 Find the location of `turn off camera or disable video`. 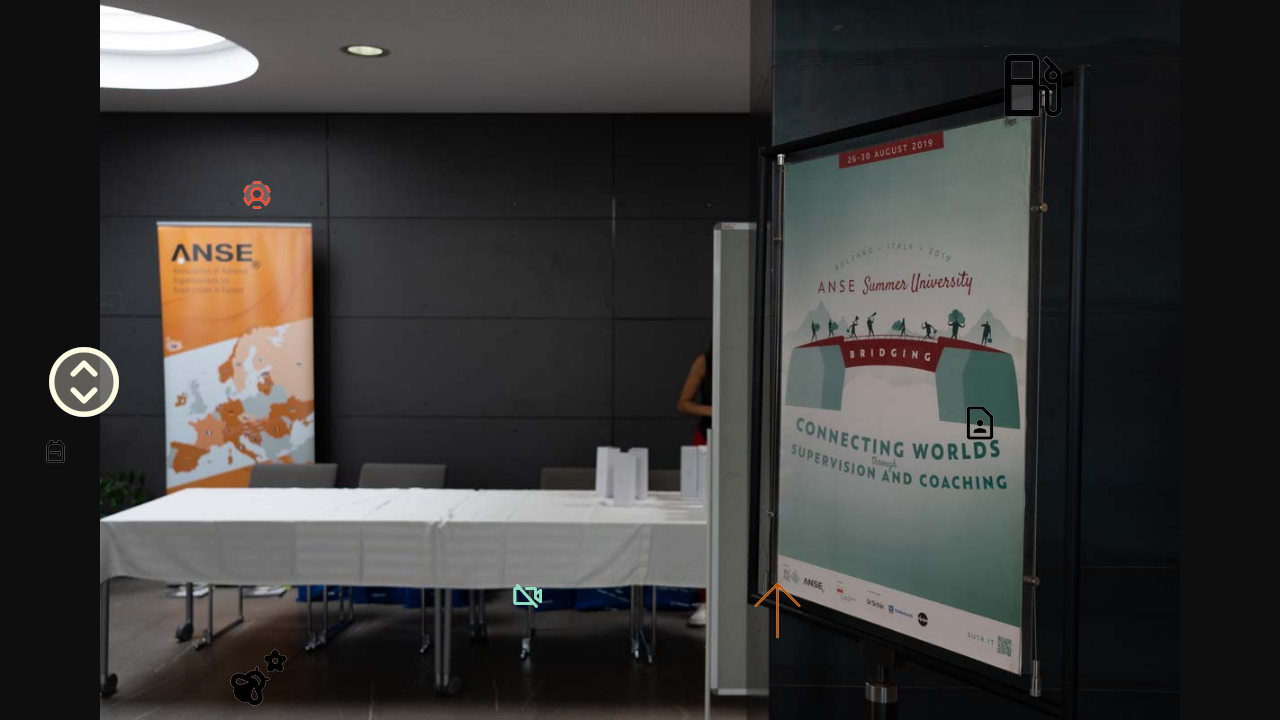

turn off camera or disable video is located at coordinates (527, 596).